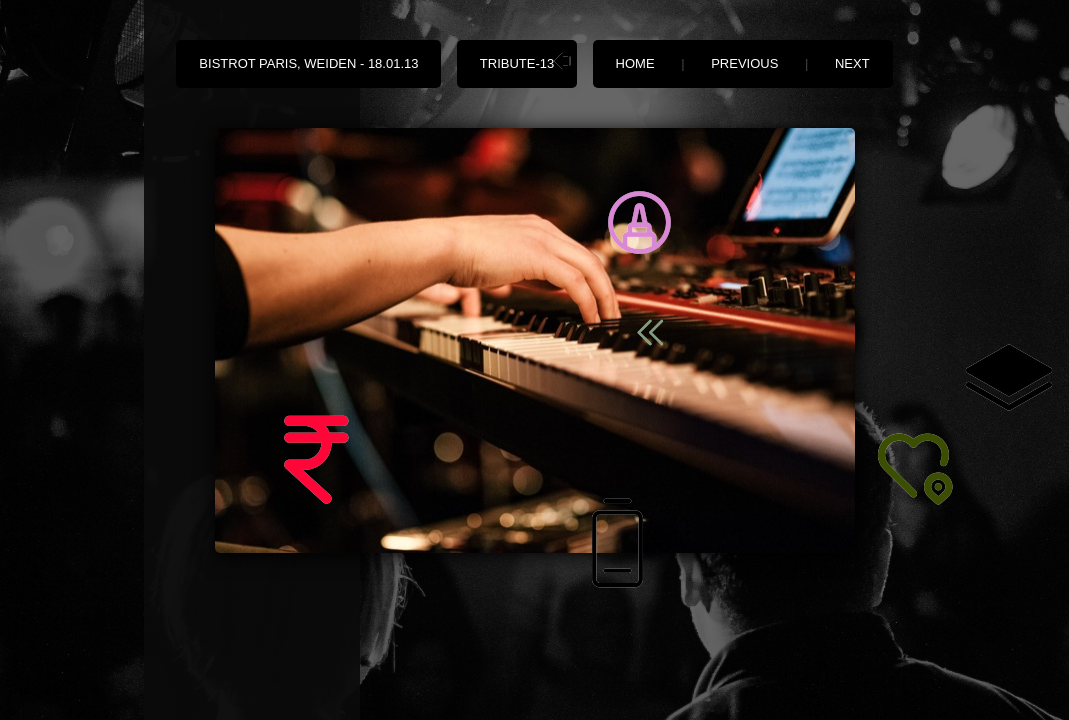  I want to click on indicates low battery status, so click(617, 544).